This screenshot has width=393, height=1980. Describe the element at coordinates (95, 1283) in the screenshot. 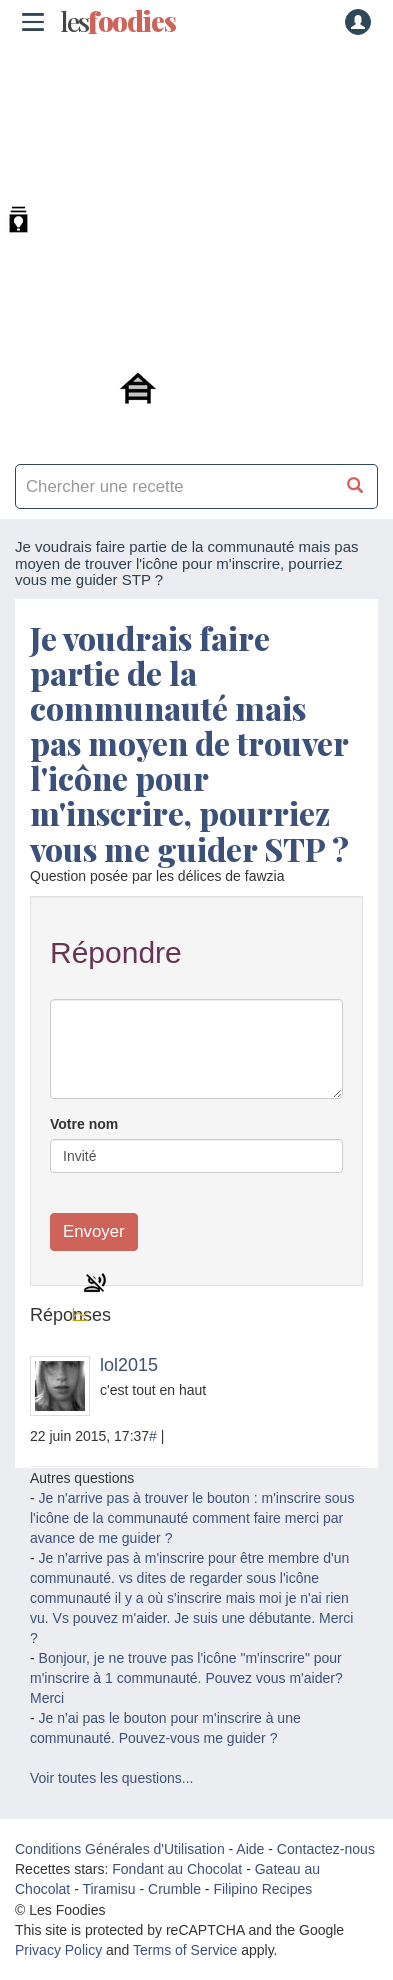

I see `mute voice narration or screen reader` at that location.